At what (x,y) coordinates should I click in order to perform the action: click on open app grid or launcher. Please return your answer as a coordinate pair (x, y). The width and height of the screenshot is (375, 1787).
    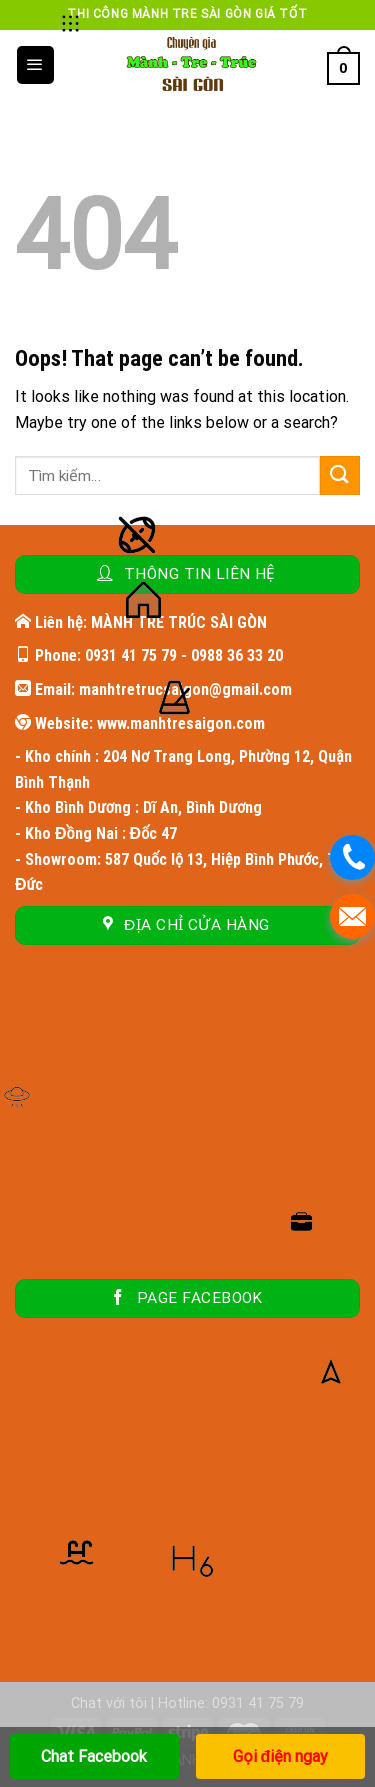
    Looking at the image, I should click on (70, 23).